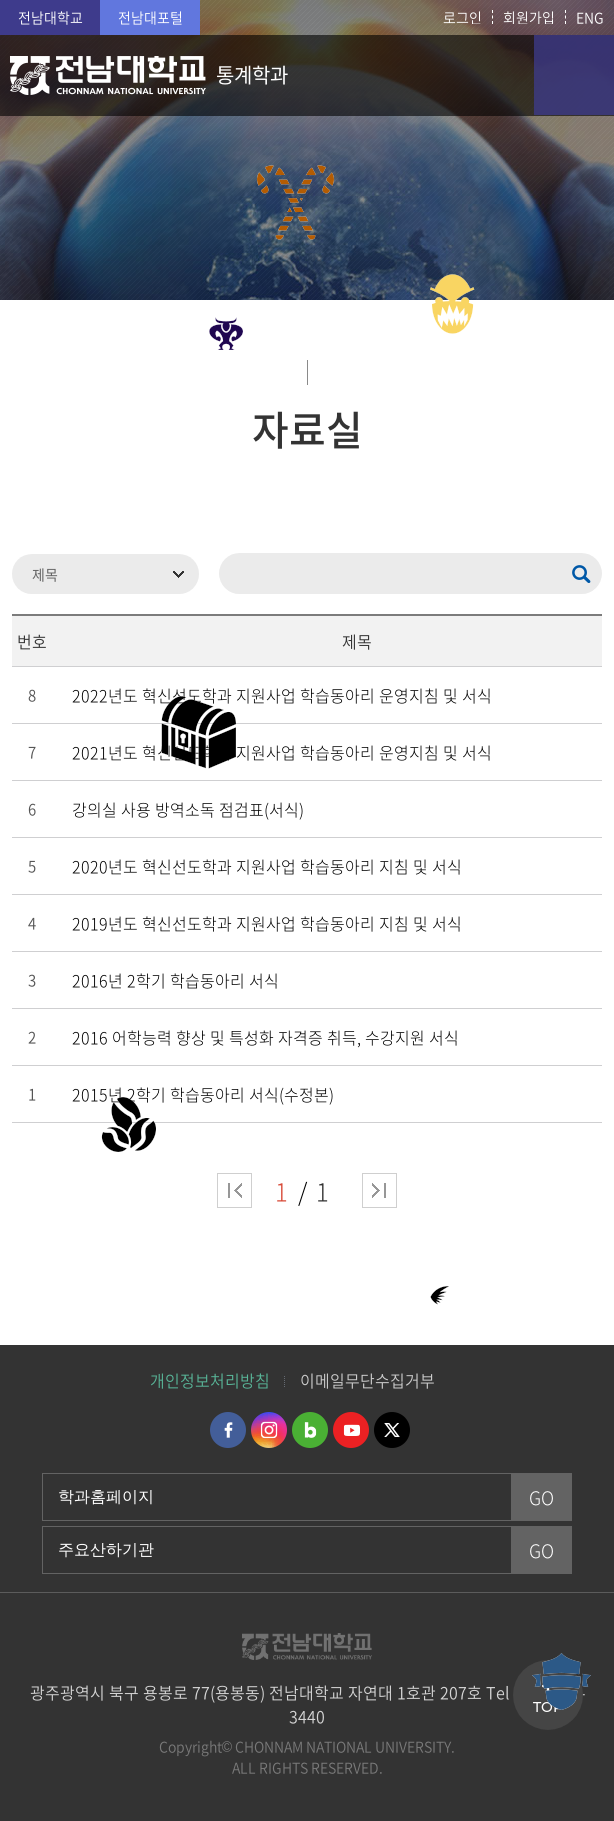 This screenshot has width=614, height=1821. Describe the element at coordinates (226, 334) in the screenshot. I see `select minotaur character or enemy type` at that location.